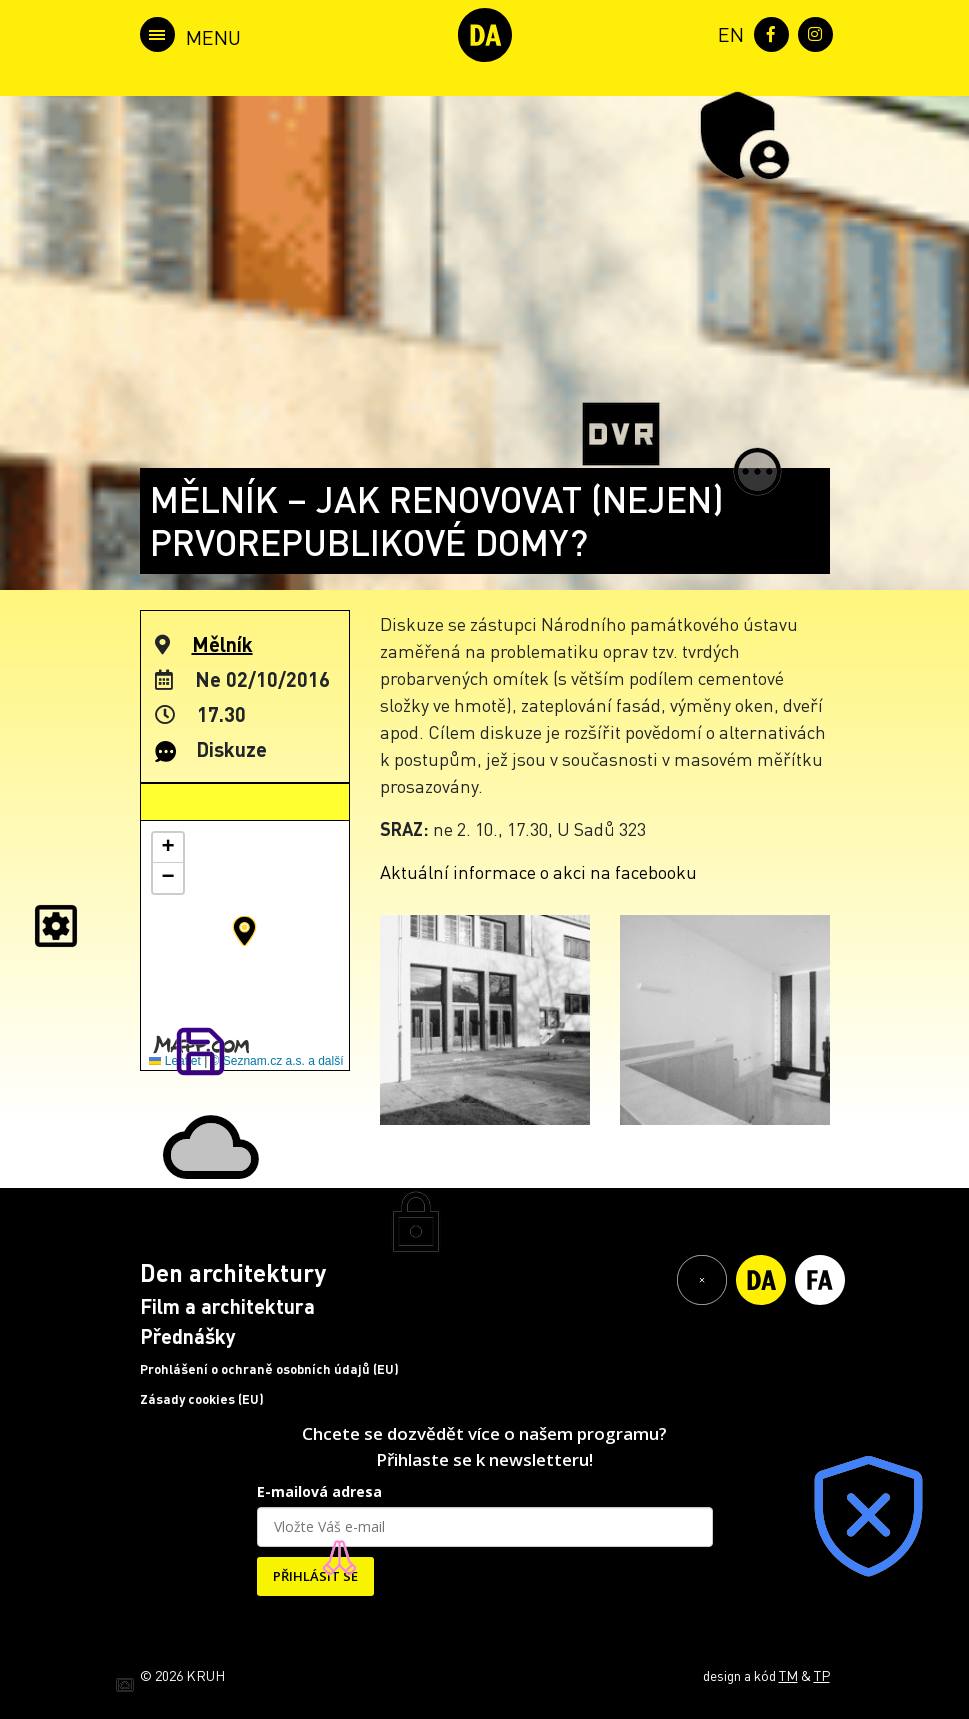 The image size is (969, 1719). What do you see at coordinates (125, 1685) in the screenshot?
I see `access daydream or screensaver settings` at bounding box center [125, 1685].